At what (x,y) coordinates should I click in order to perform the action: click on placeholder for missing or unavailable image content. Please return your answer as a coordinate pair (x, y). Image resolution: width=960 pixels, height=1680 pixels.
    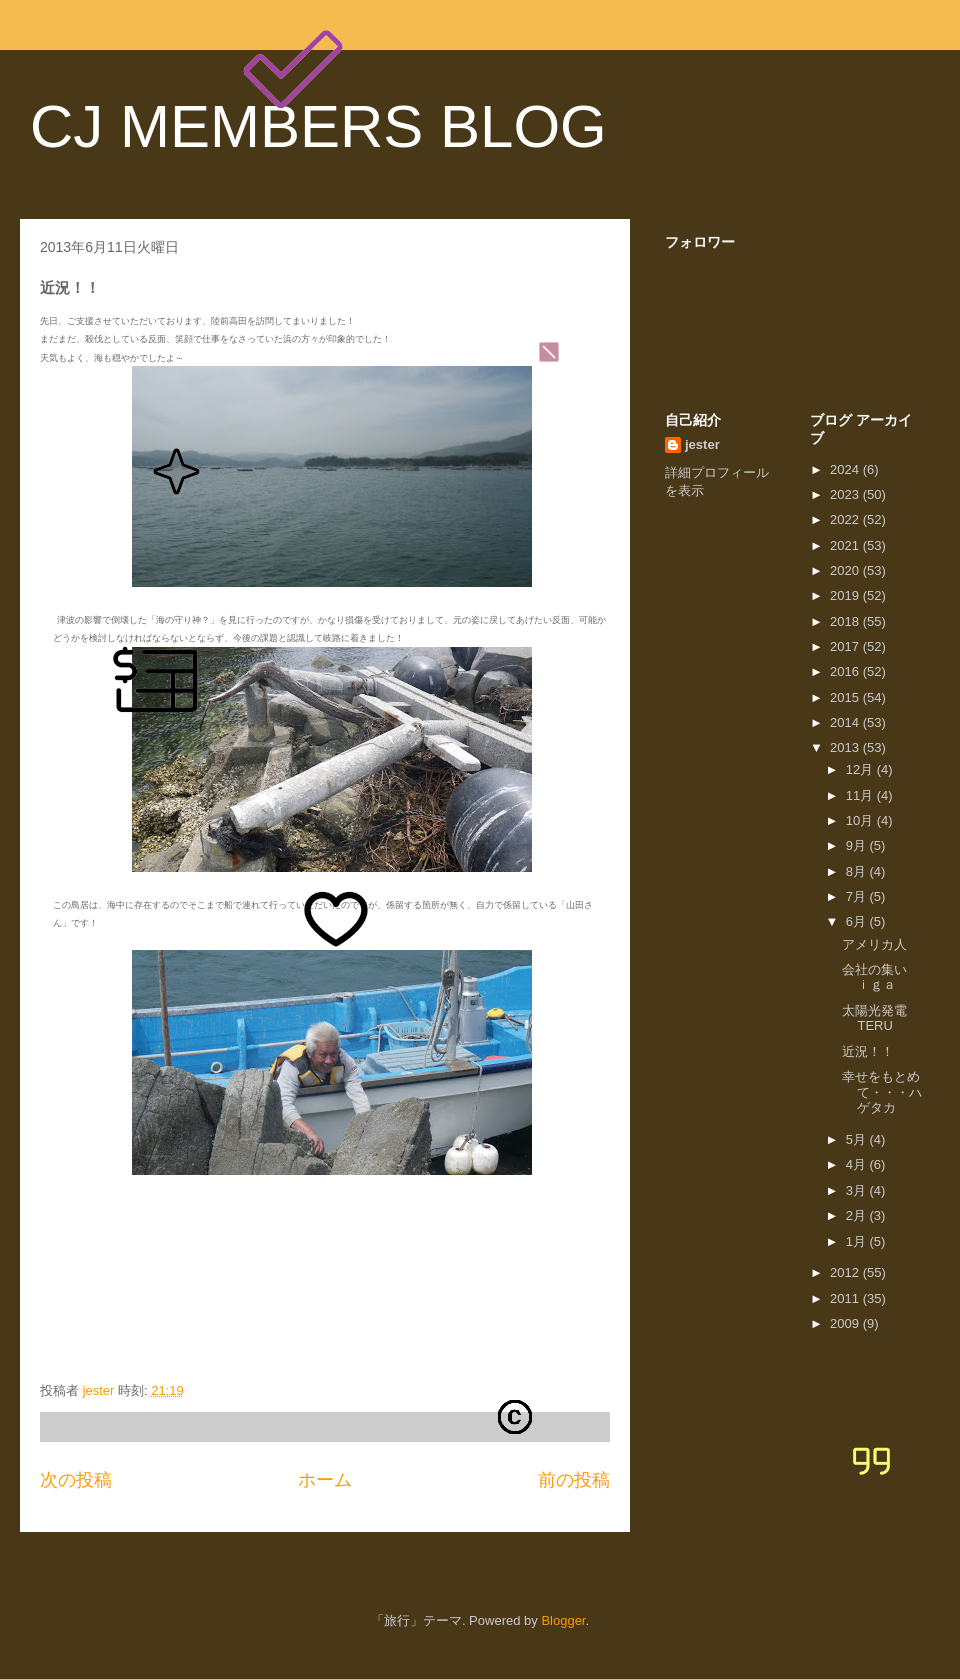
    Looking at the image, I should click on (549, 352).